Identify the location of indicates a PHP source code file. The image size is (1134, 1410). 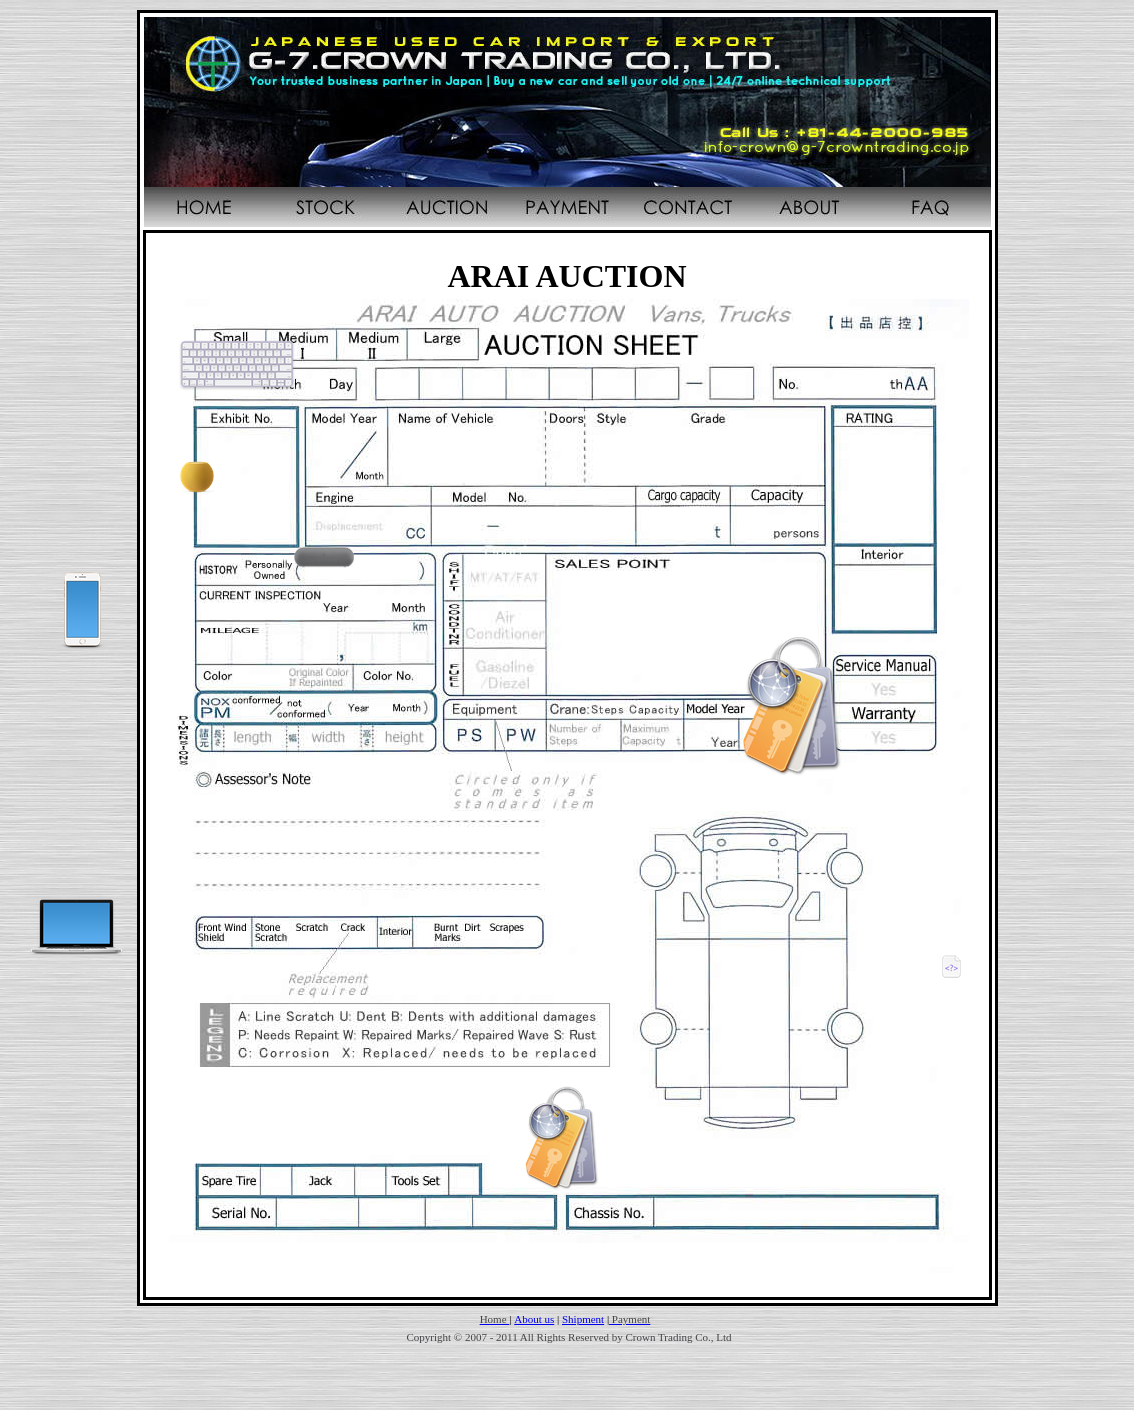
(951, 966).